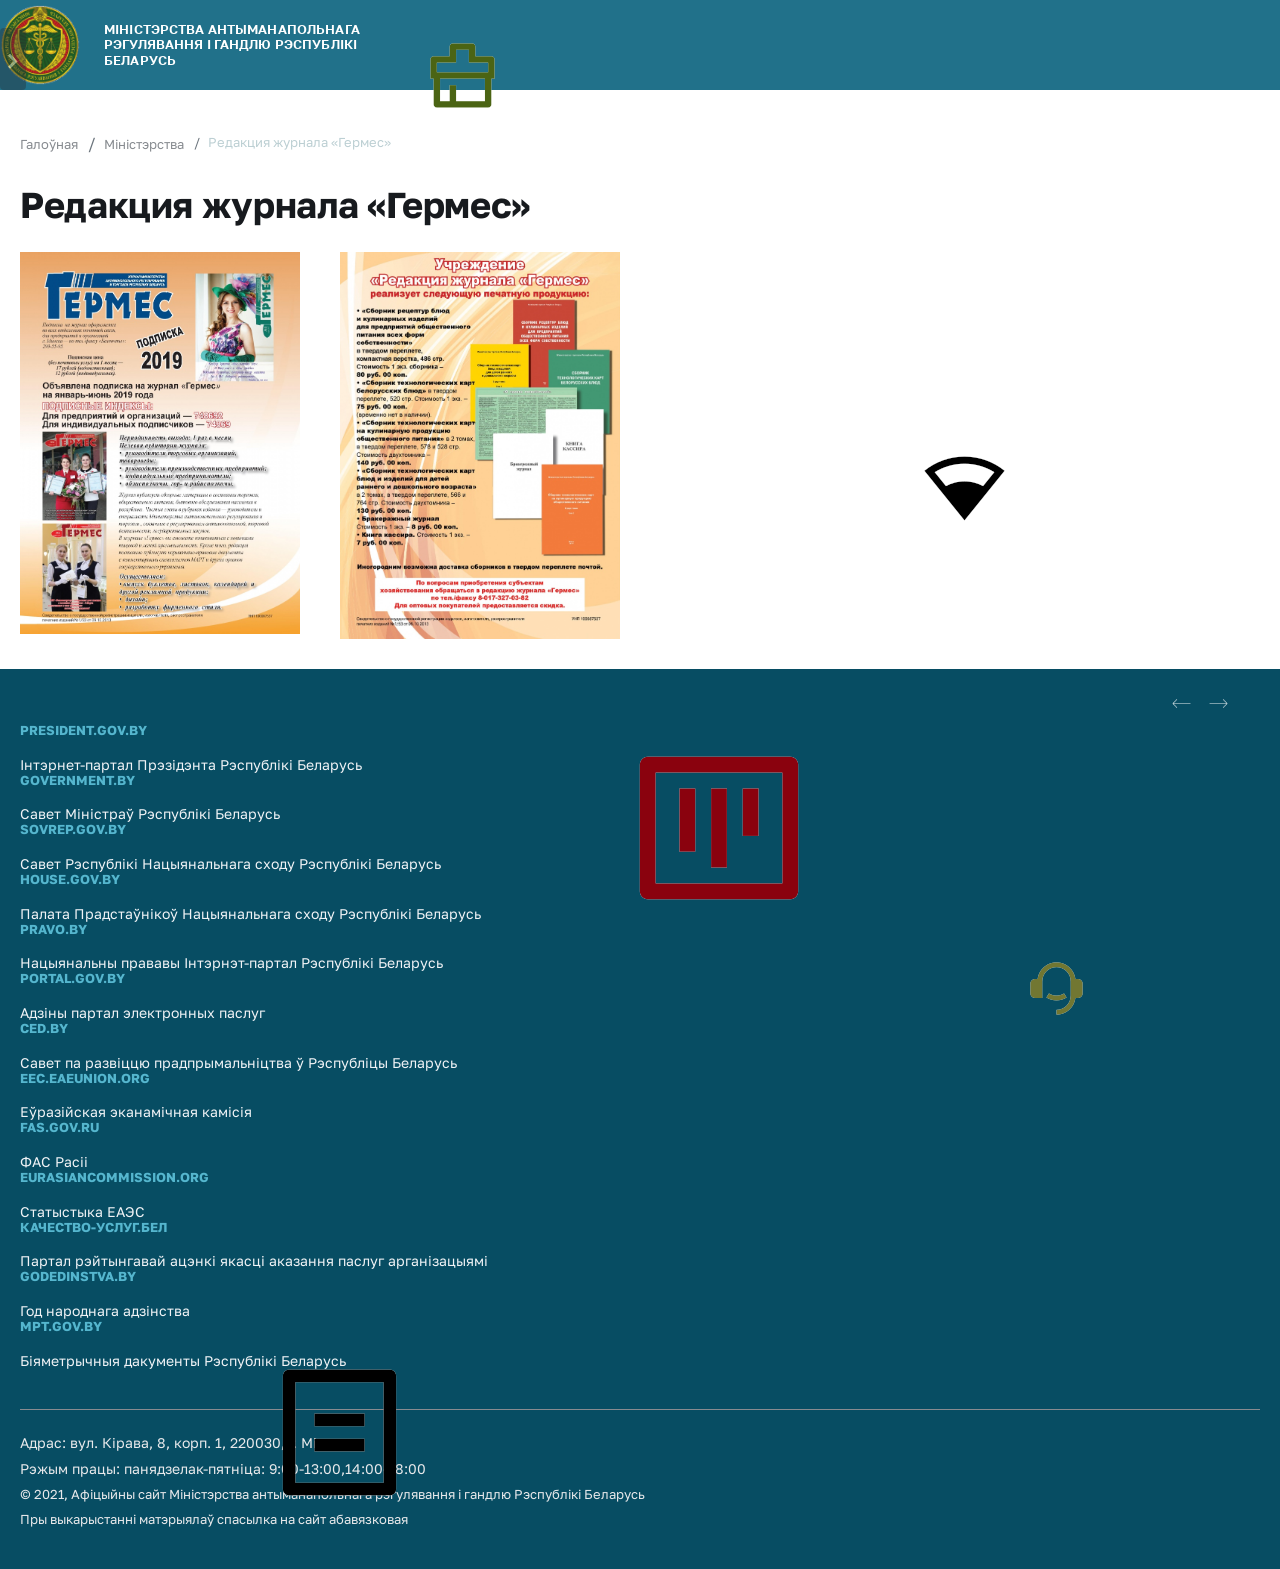 The image size is (1280, 1569). Describe the element at coordinates (964, 488) in the screenshot. I see `indicates weak wifi signal strength` at that location.